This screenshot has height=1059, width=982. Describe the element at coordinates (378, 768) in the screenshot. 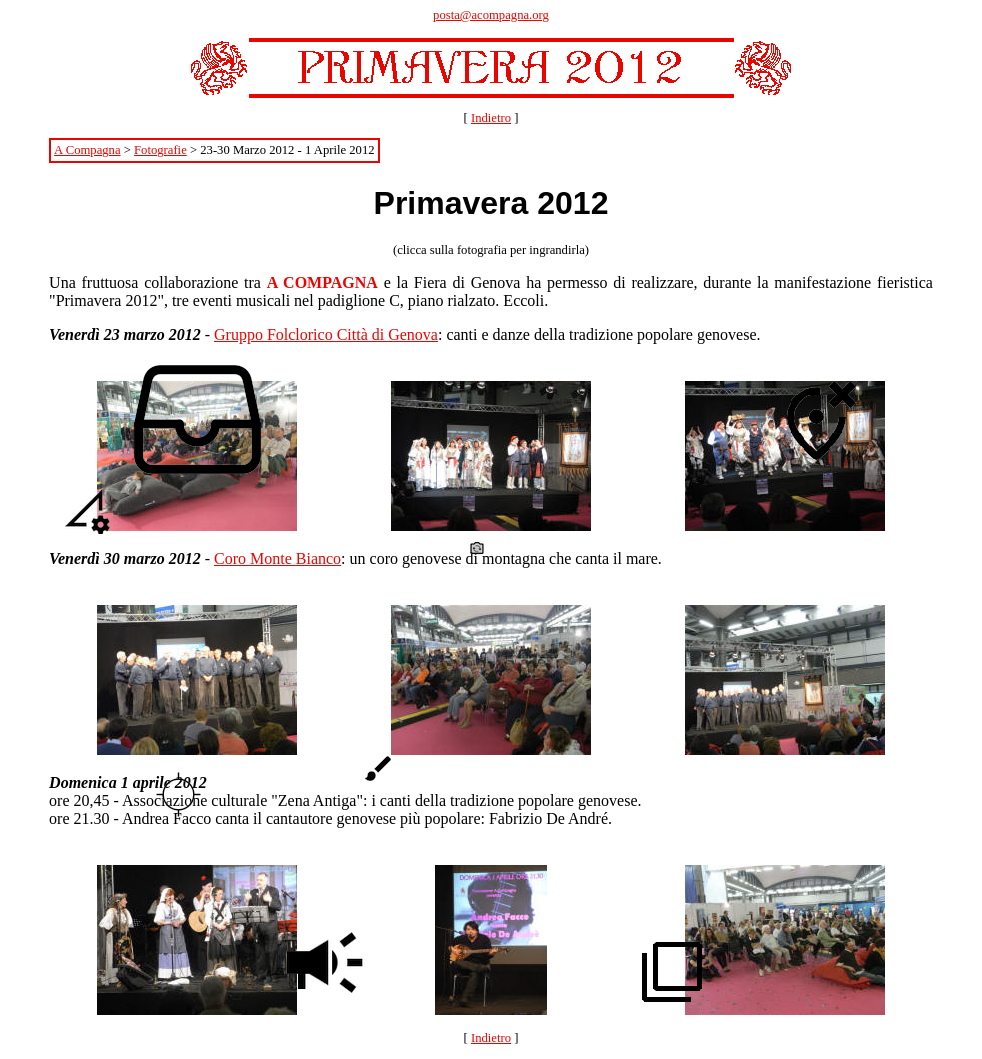

I see `access drawing or painting tools` at that location.